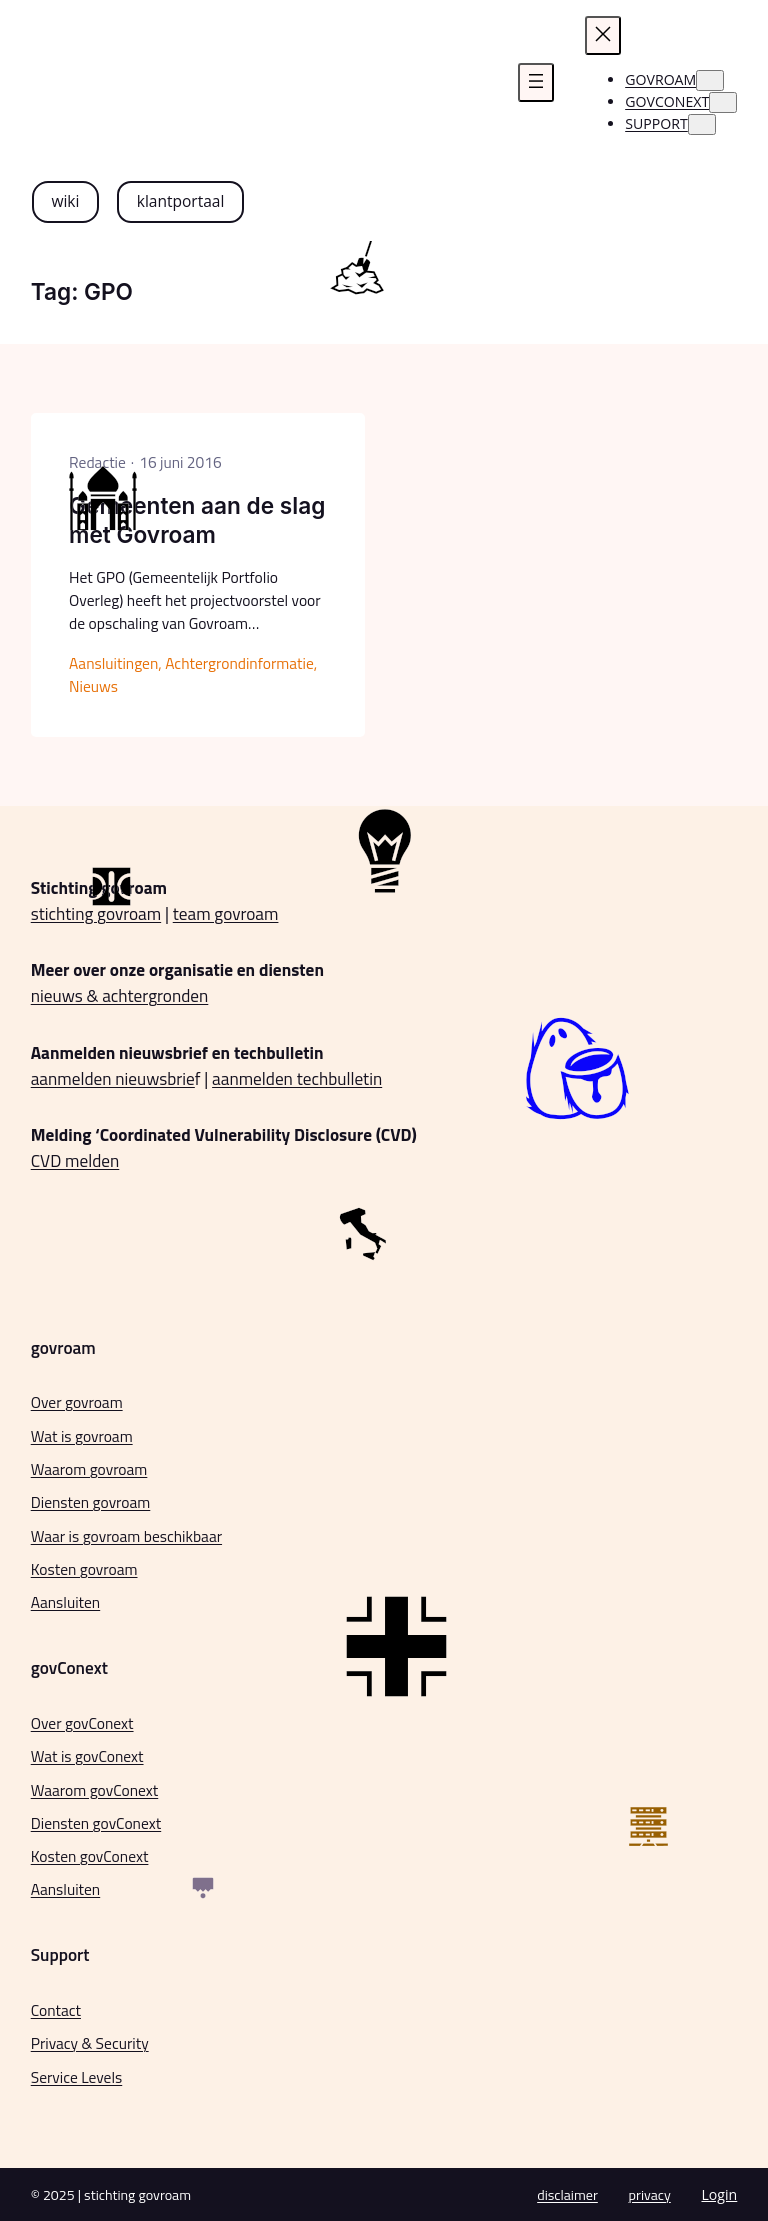 Image resolution: width=768 pixels, height=2221 pixels. Describe the element at coordinates (363, 1234) in the screenshot. I see `select italy as your country or region` at that location.